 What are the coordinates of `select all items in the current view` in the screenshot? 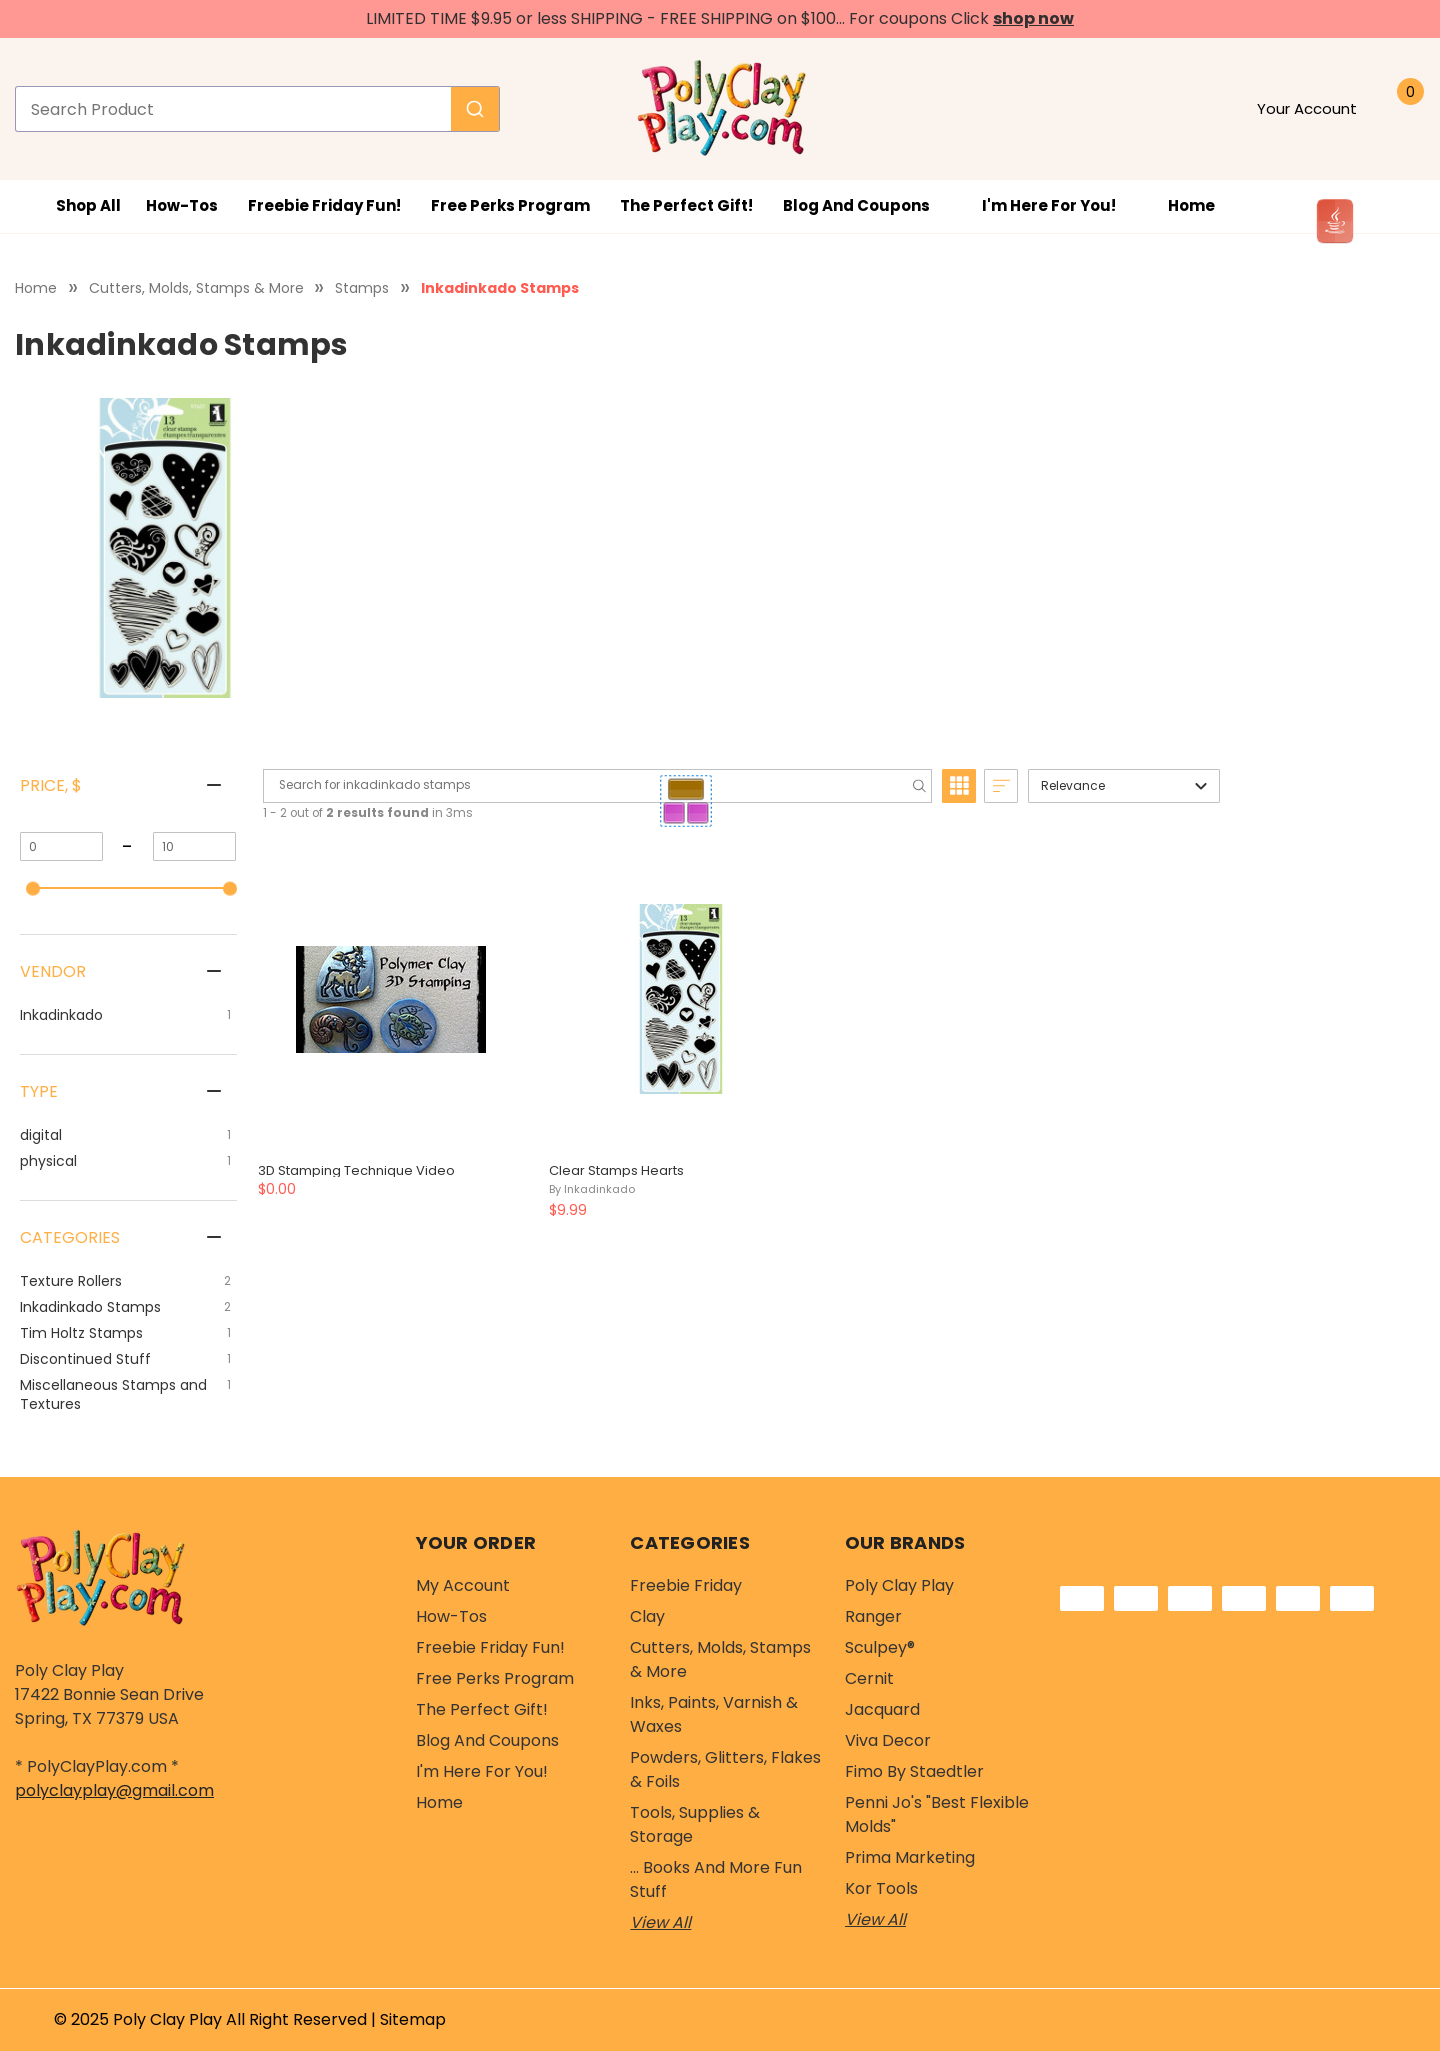 It's located at (686, 801).